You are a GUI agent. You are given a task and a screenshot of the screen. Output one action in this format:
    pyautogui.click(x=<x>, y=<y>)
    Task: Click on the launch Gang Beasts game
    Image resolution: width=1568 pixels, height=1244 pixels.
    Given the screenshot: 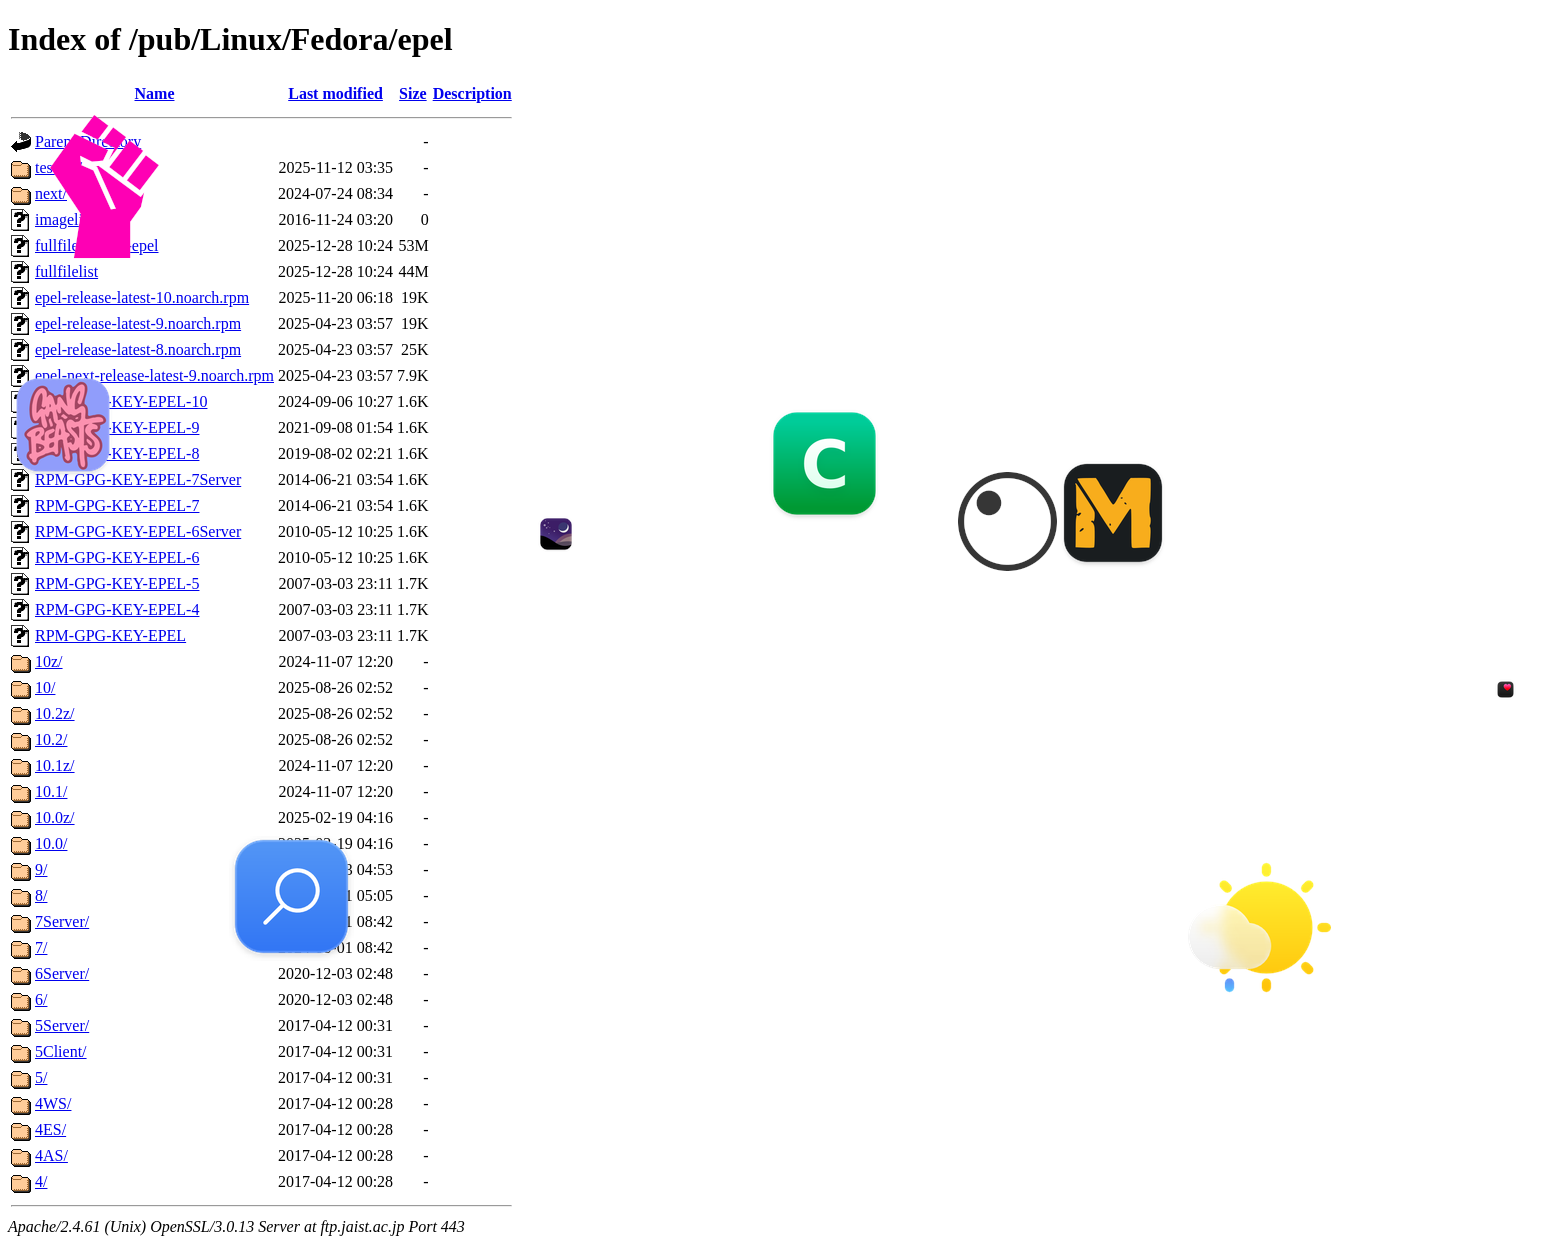 What is the action you would take?
    pyautogui.click(x=63, y=425)
    